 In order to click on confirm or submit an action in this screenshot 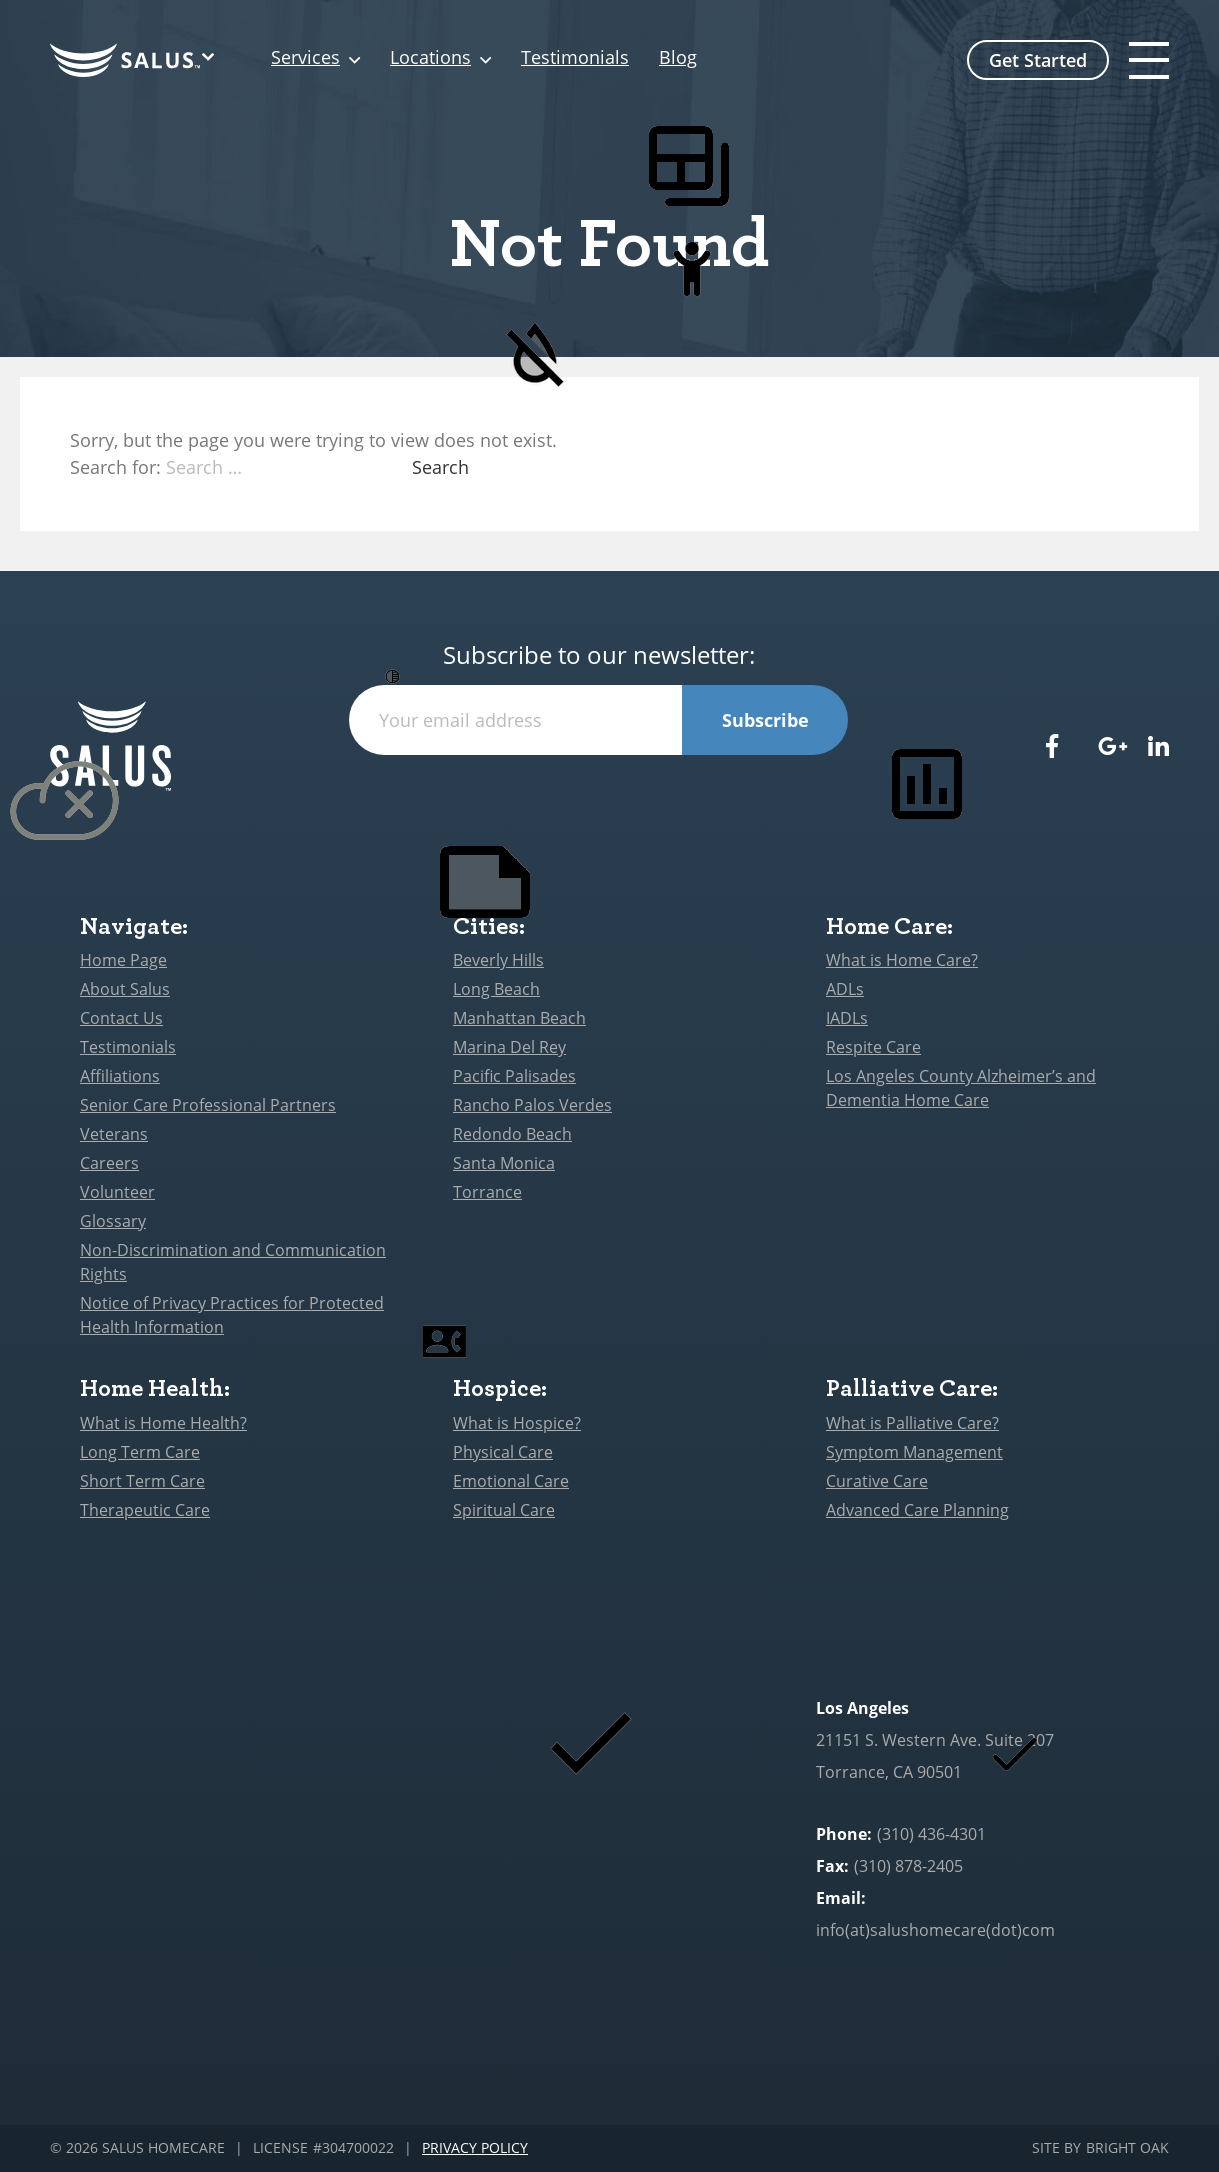, I will do `click(590, 1742)`.